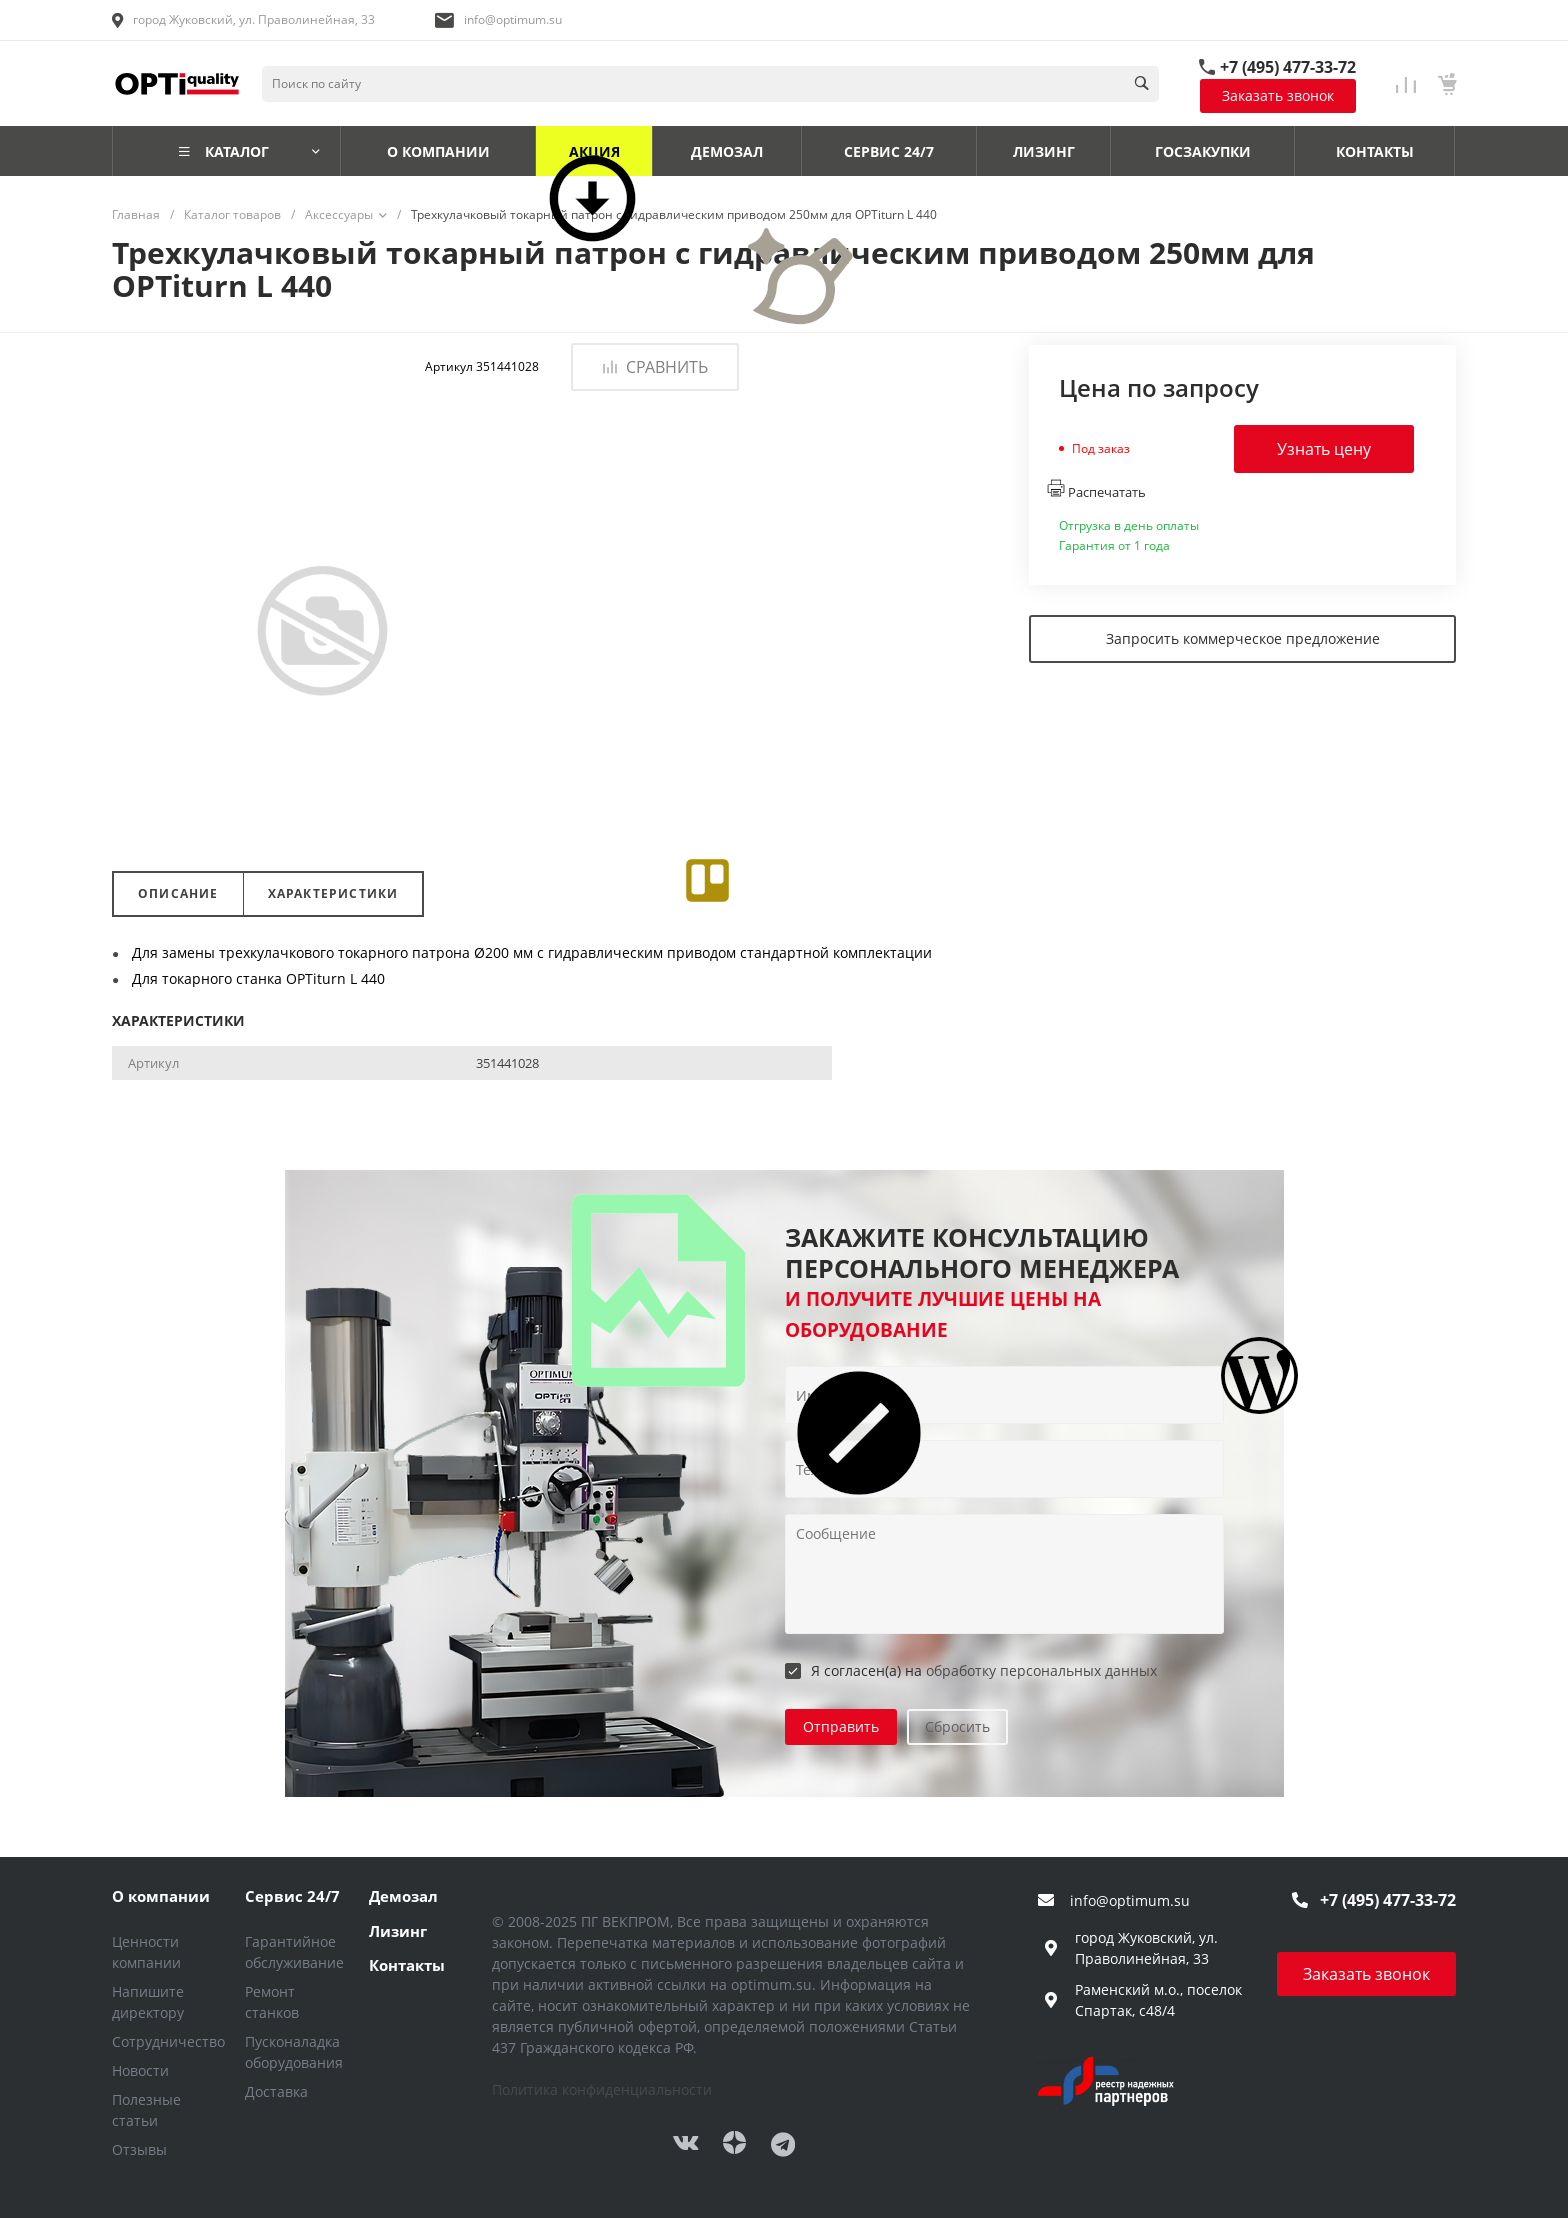  What do you see at coordinates (1259, 1375) in the screenshot?
I see `open the WordPress app` at bounding box center [1259, 1375].